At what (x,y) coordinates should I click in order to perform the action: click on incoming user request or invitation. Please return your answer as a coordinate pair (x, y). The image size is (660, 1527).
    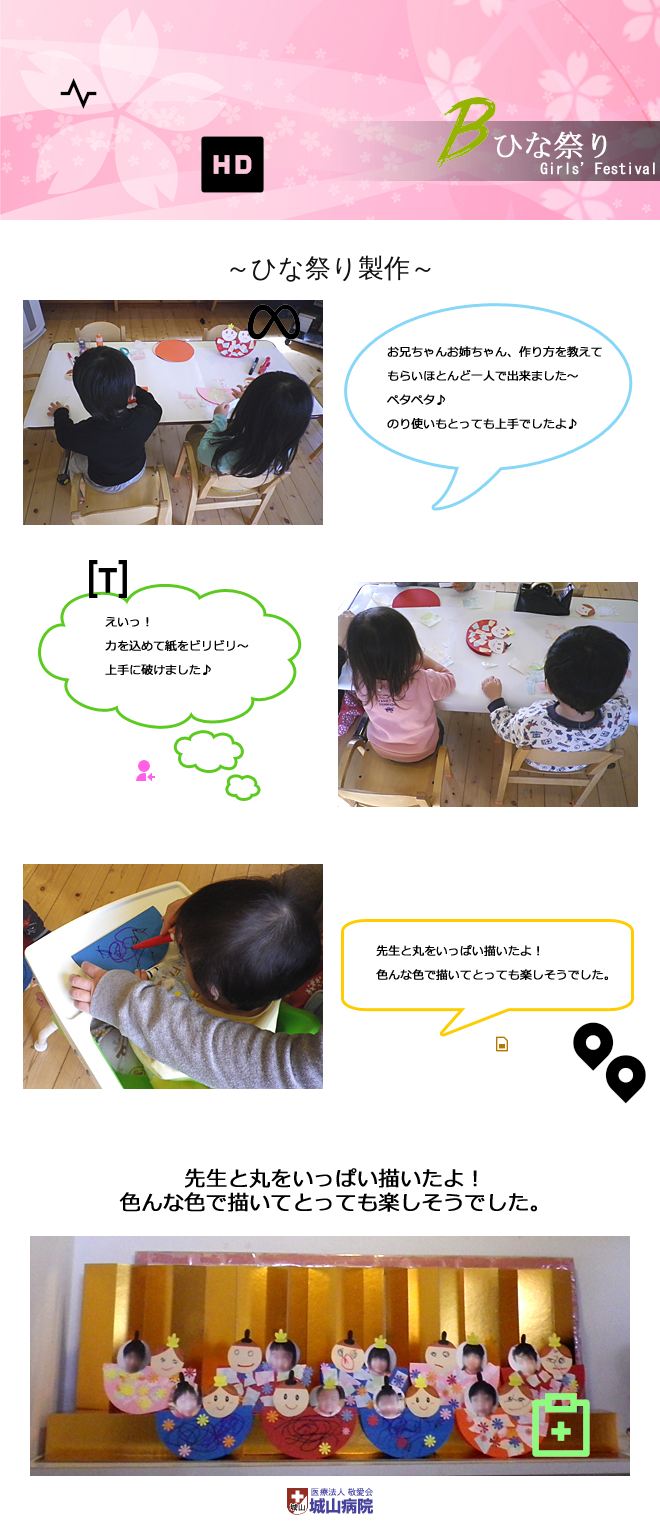
    Looking at the image, I should click on (144, 771).